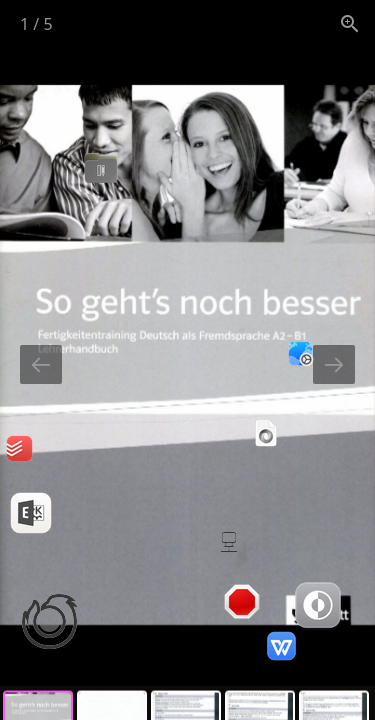 This screenshot has width=375, height=720. Describe the element at coordinates (300, 353) in the screenshot. I see `configure network and workgroup settings` at that location.